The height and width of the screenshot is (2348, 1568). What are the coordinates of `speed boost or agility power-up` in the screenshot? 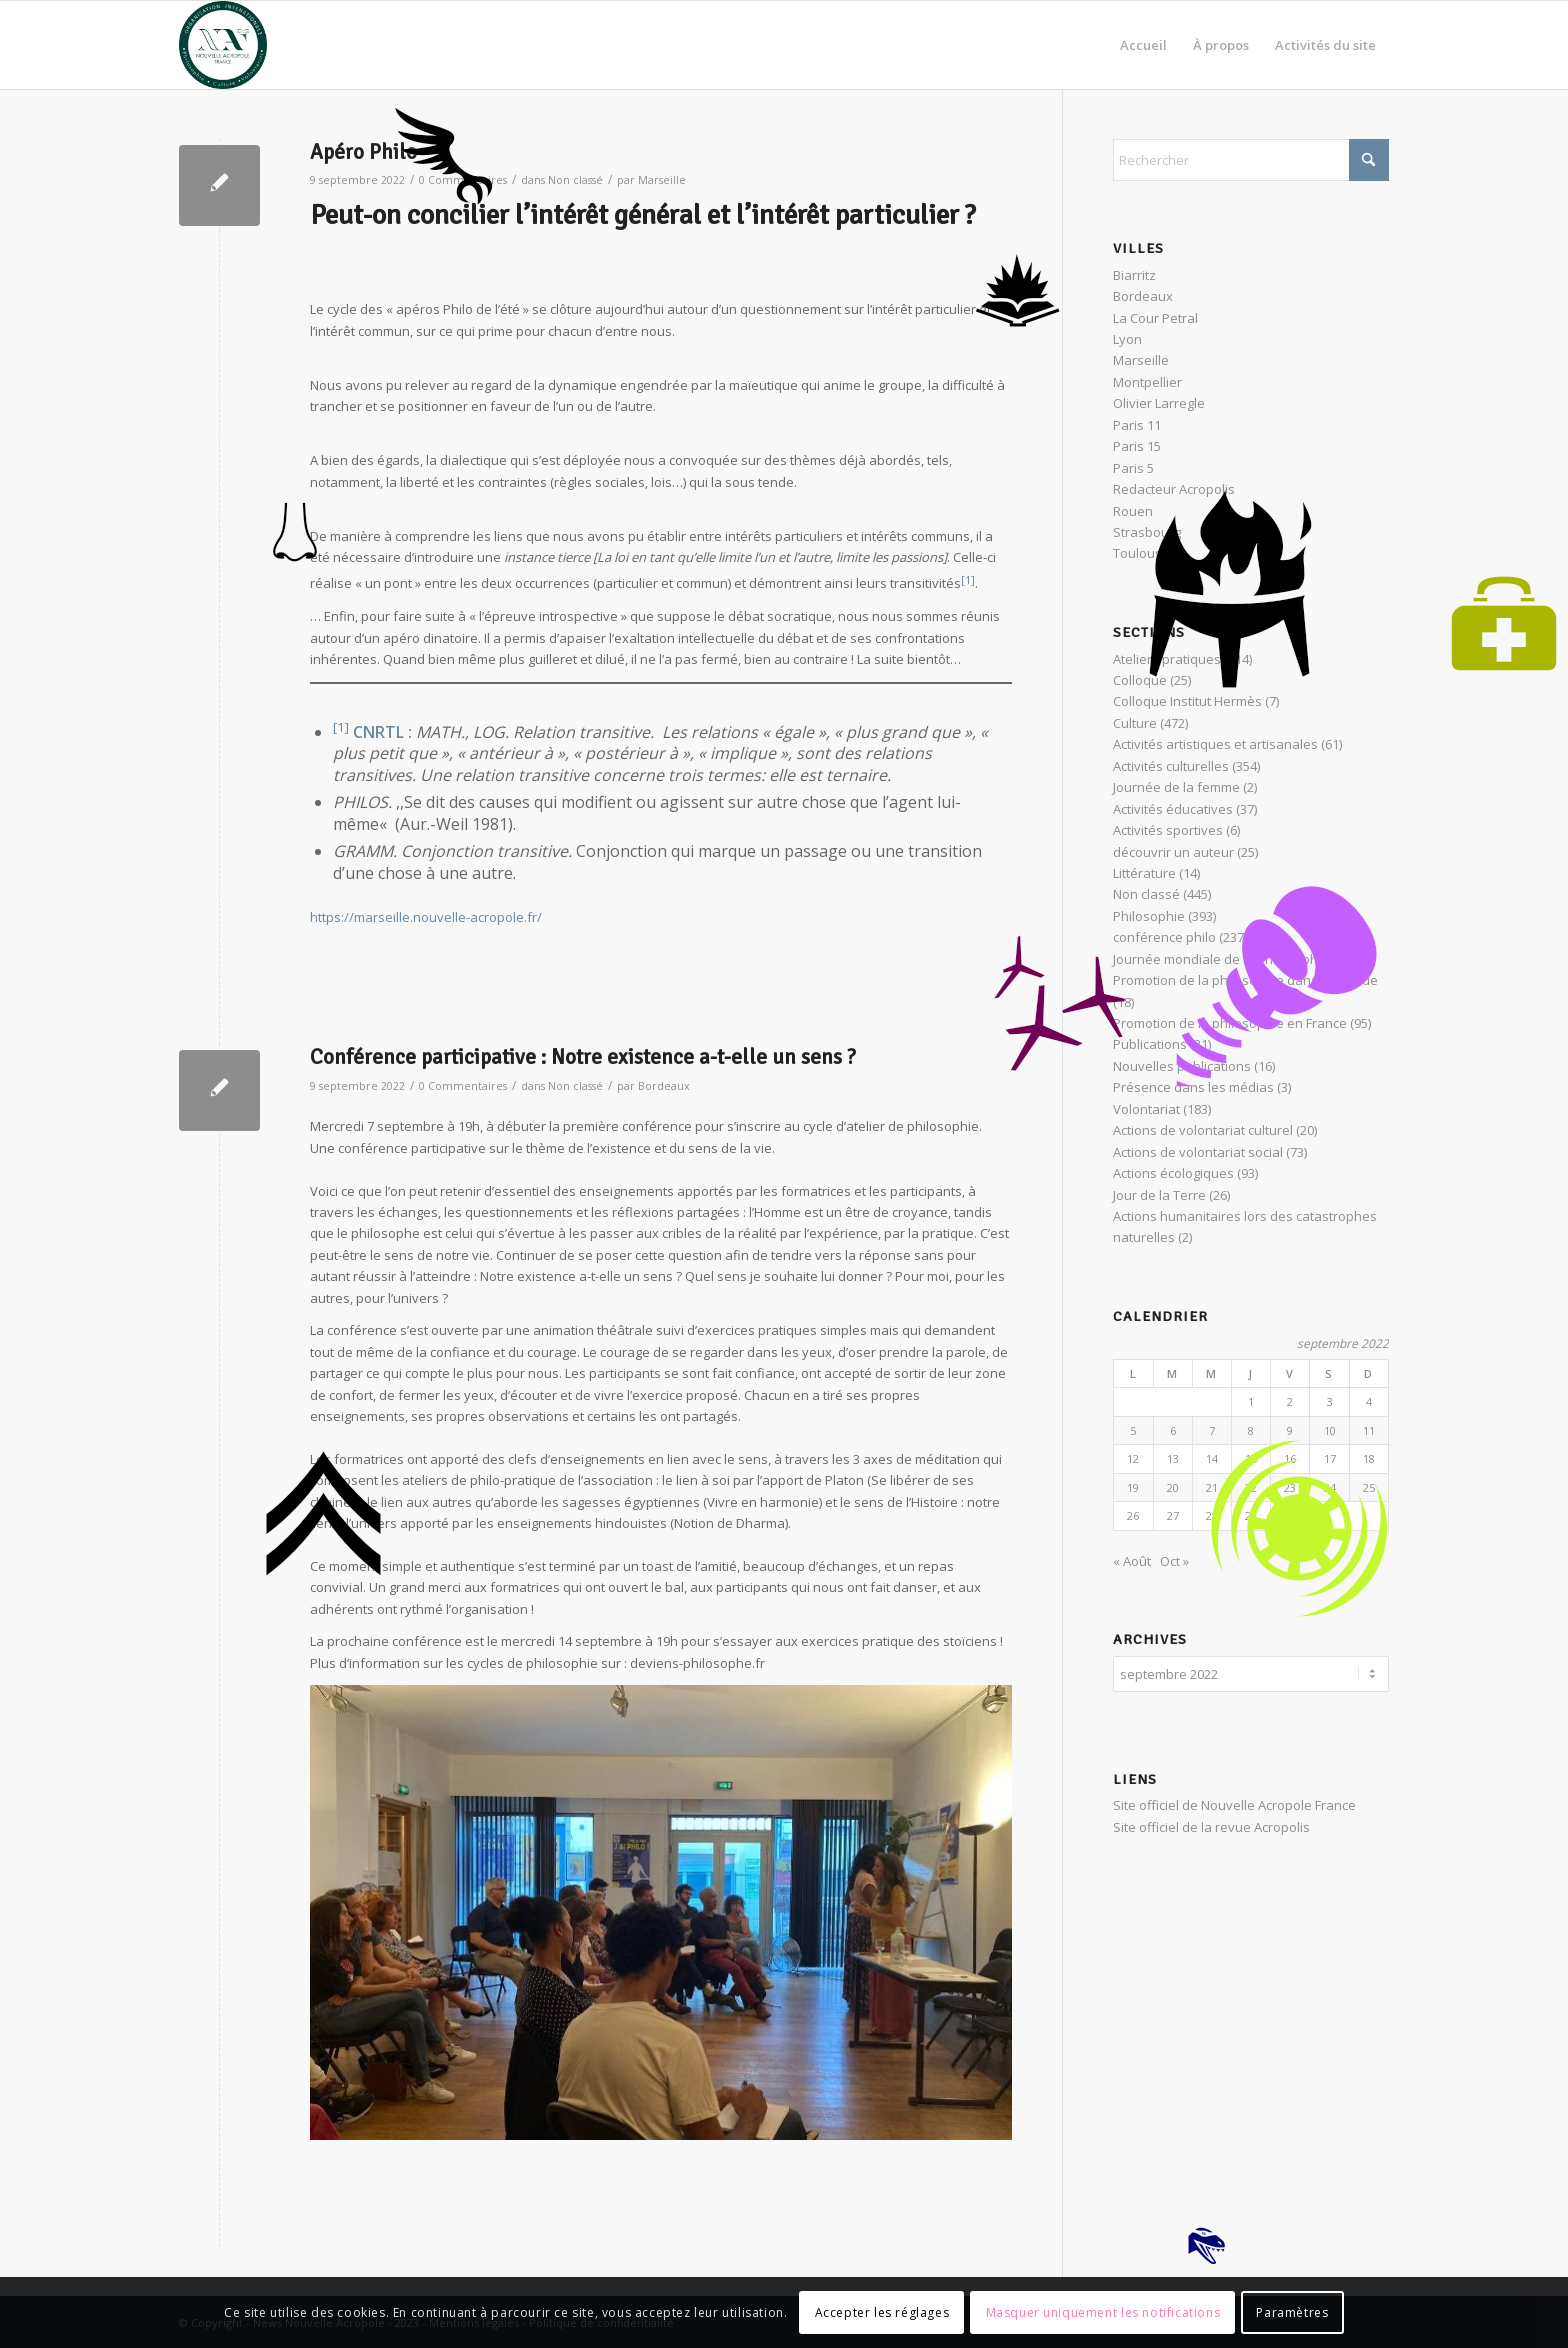 It's located at (443, 156).